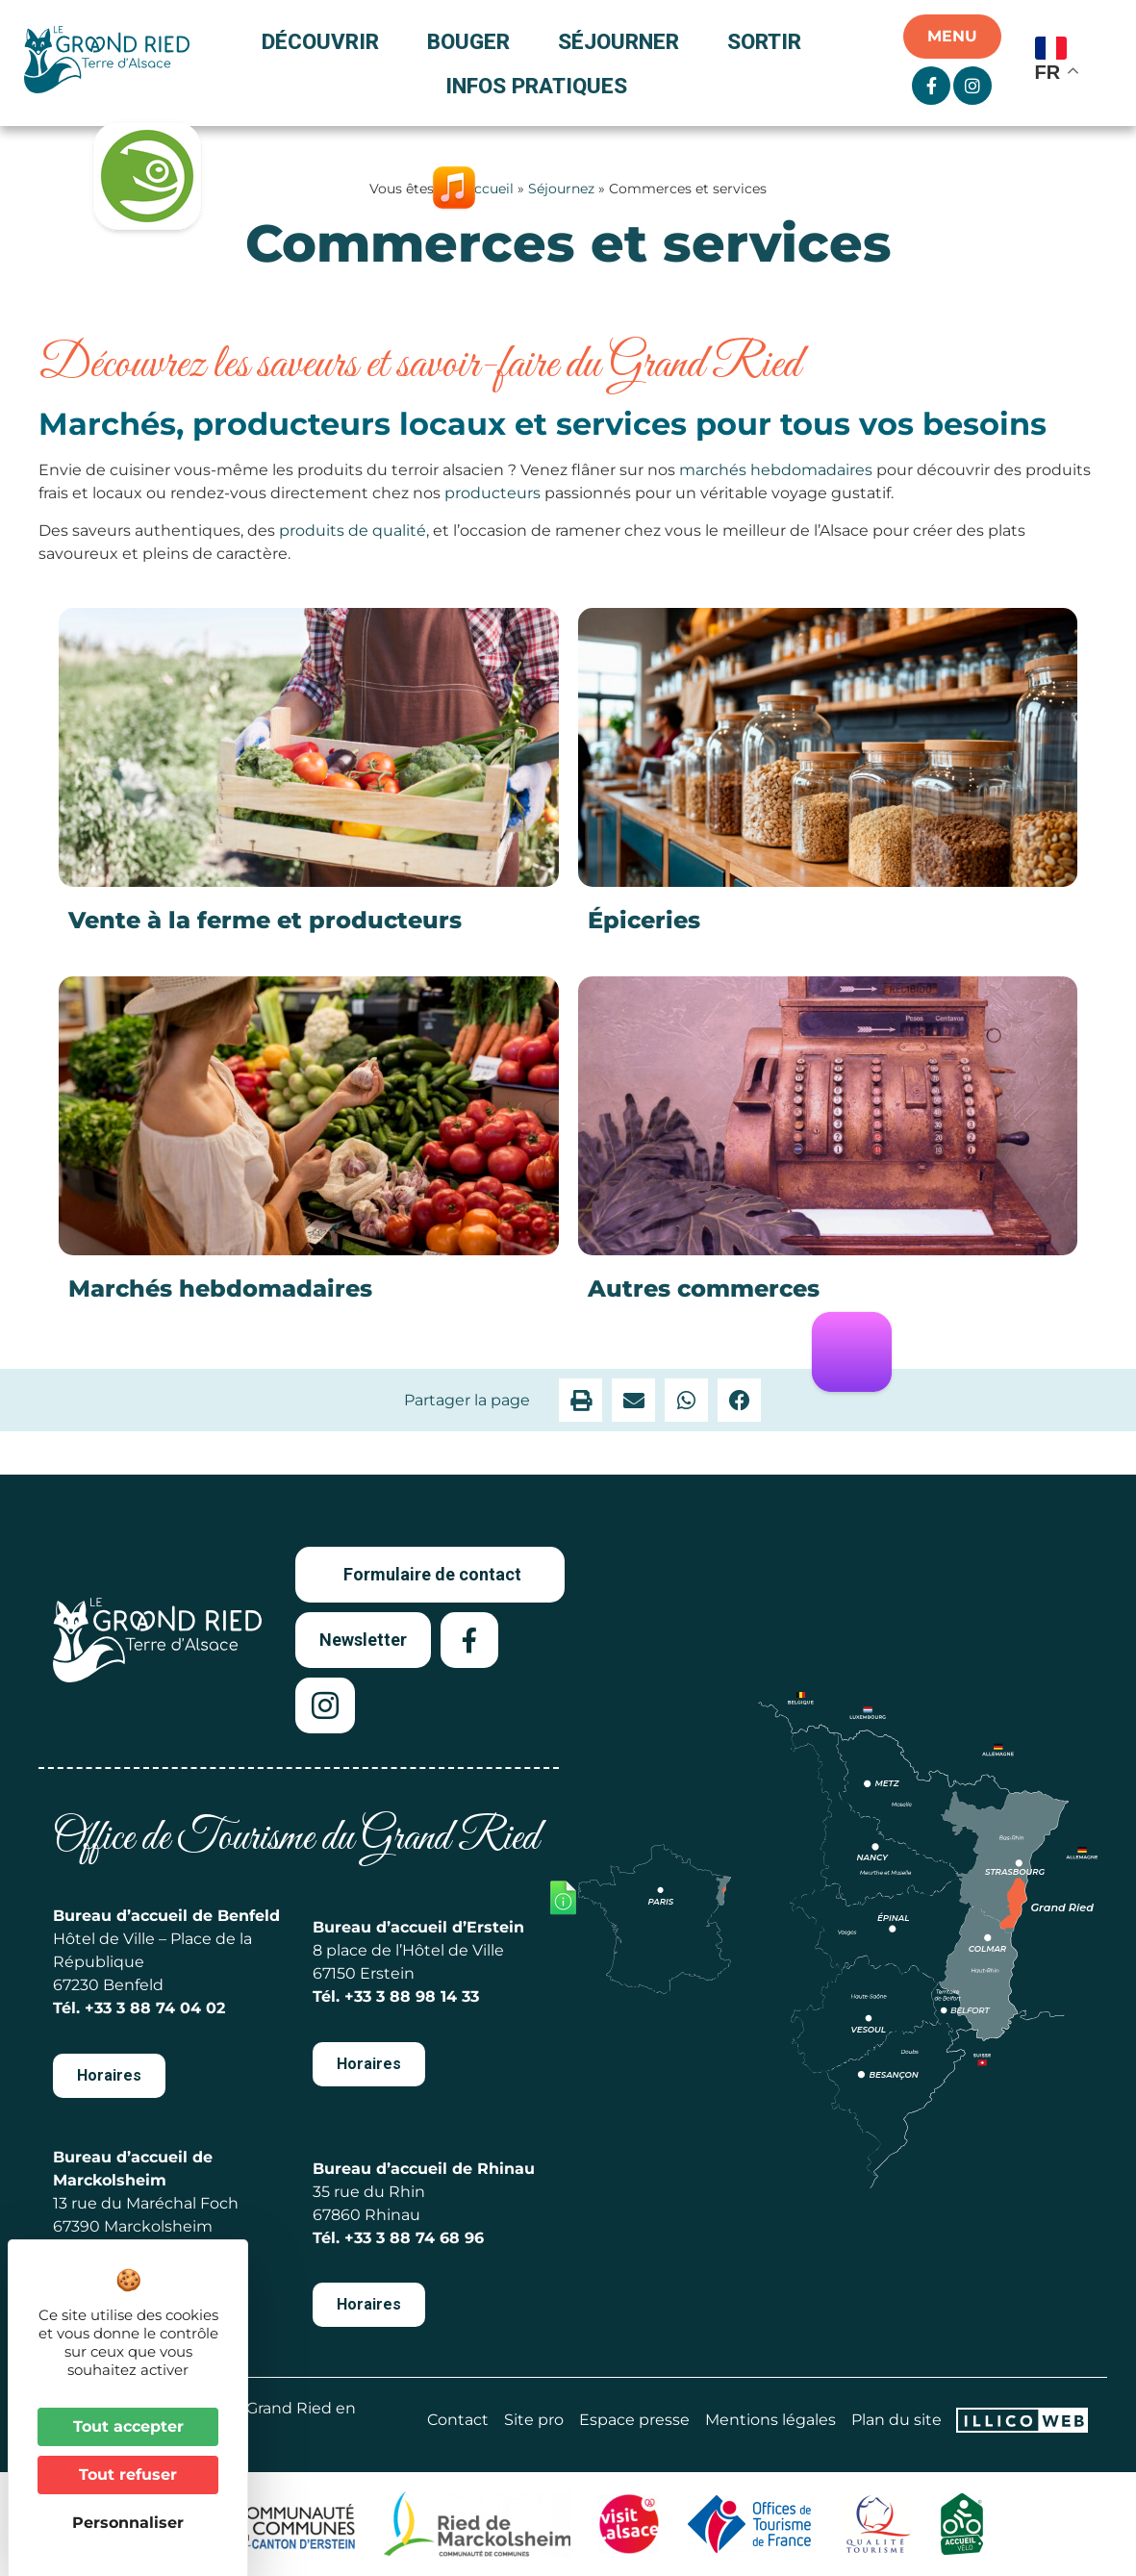 This screenshot has width=1136, height=2576. Describe the element at coordinates (454, 188) in the screenshot. I see `open google play music app` at that location.